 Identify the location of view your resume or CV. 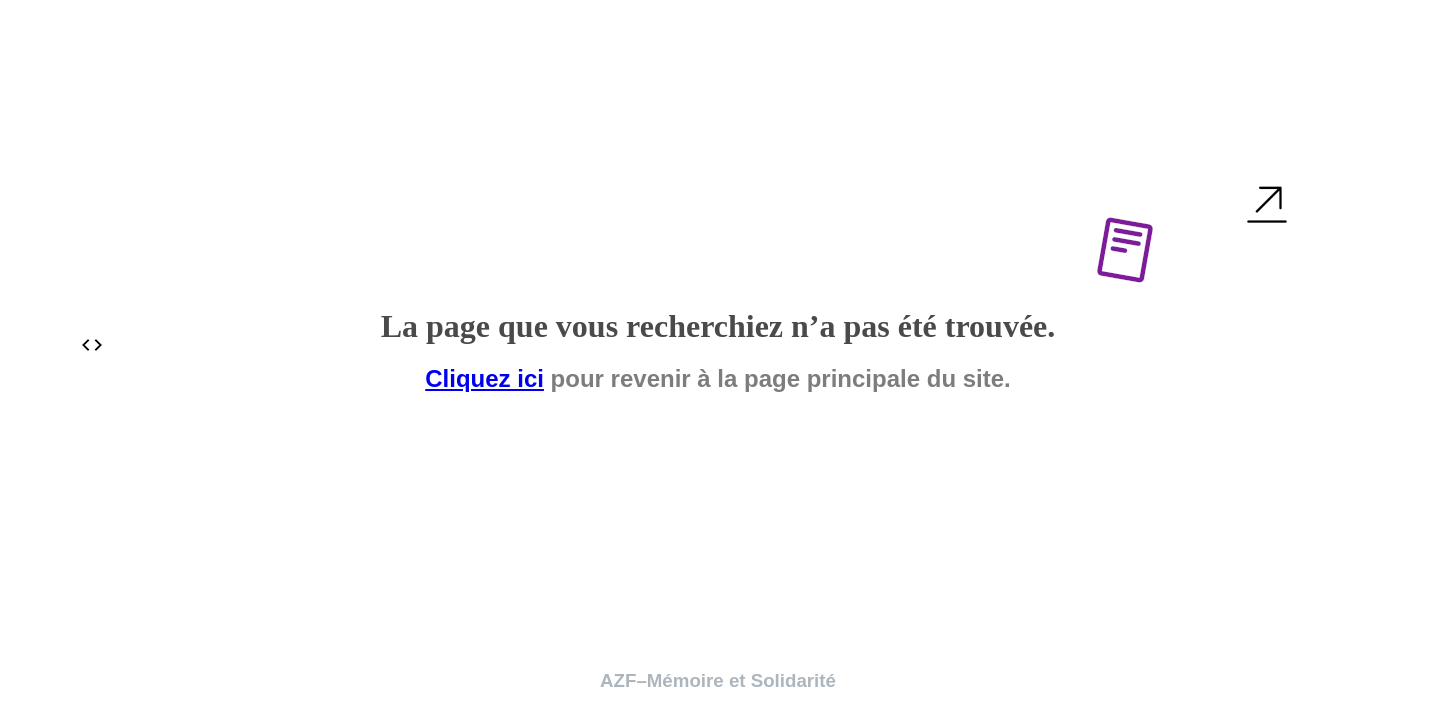
(1125, 250).